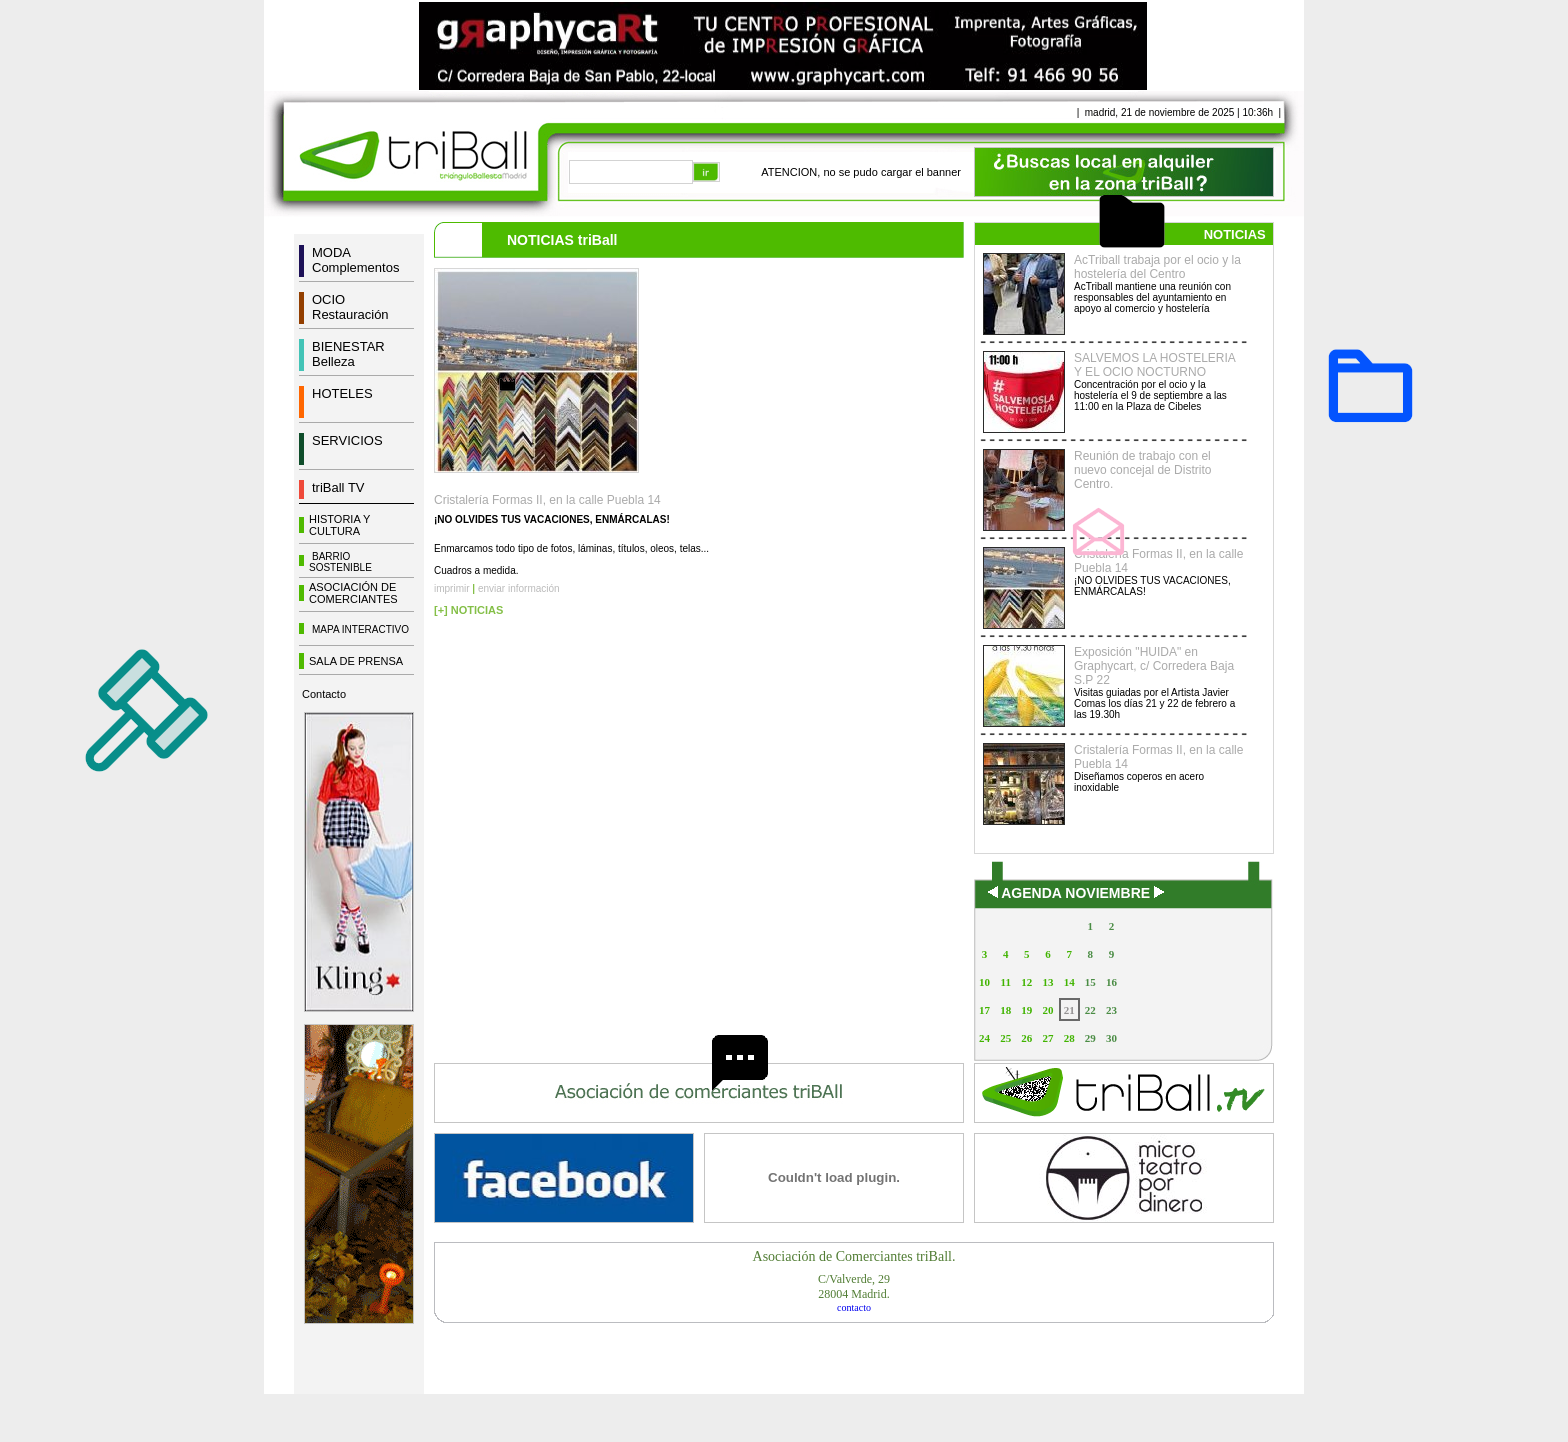  Describe the element at coordinates (1370, 386) in the screenshot. I see `access your files and documents` at that location.